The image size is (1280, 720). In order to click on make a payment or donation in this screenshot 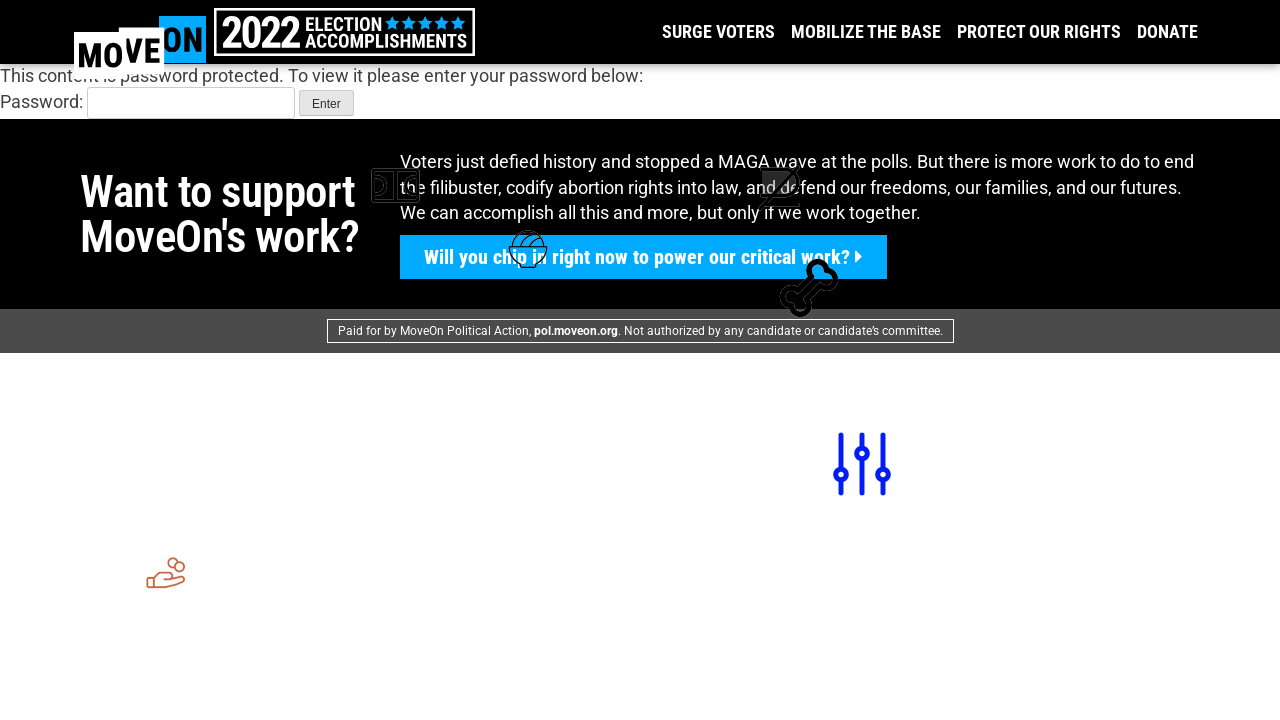, I will do `click(167, 574)`.